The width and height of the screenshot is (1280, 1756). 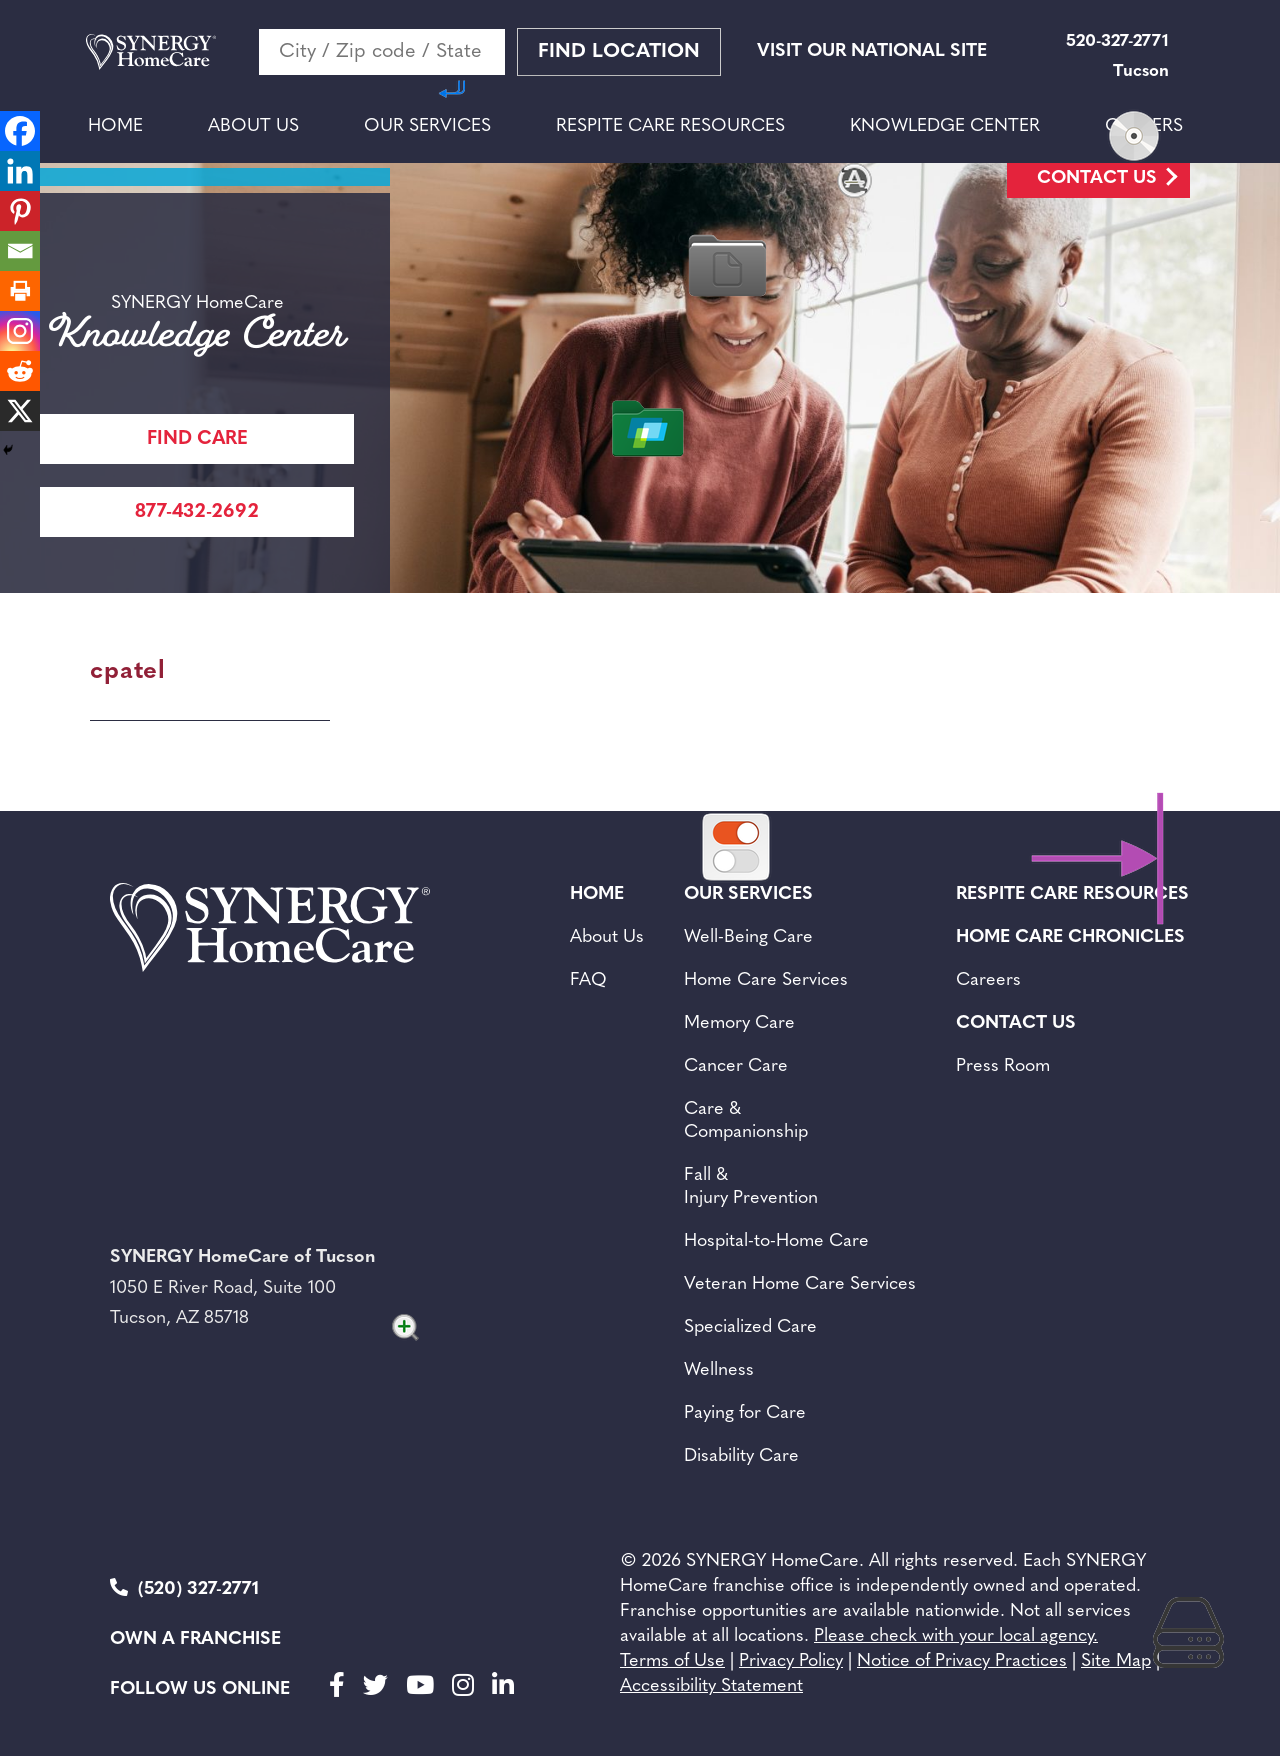 What do you see at coordinates (1134, 136) in the screenshot?
I see `indicates a CD-R or recordable disc media` at bounding box center [1134, 136].